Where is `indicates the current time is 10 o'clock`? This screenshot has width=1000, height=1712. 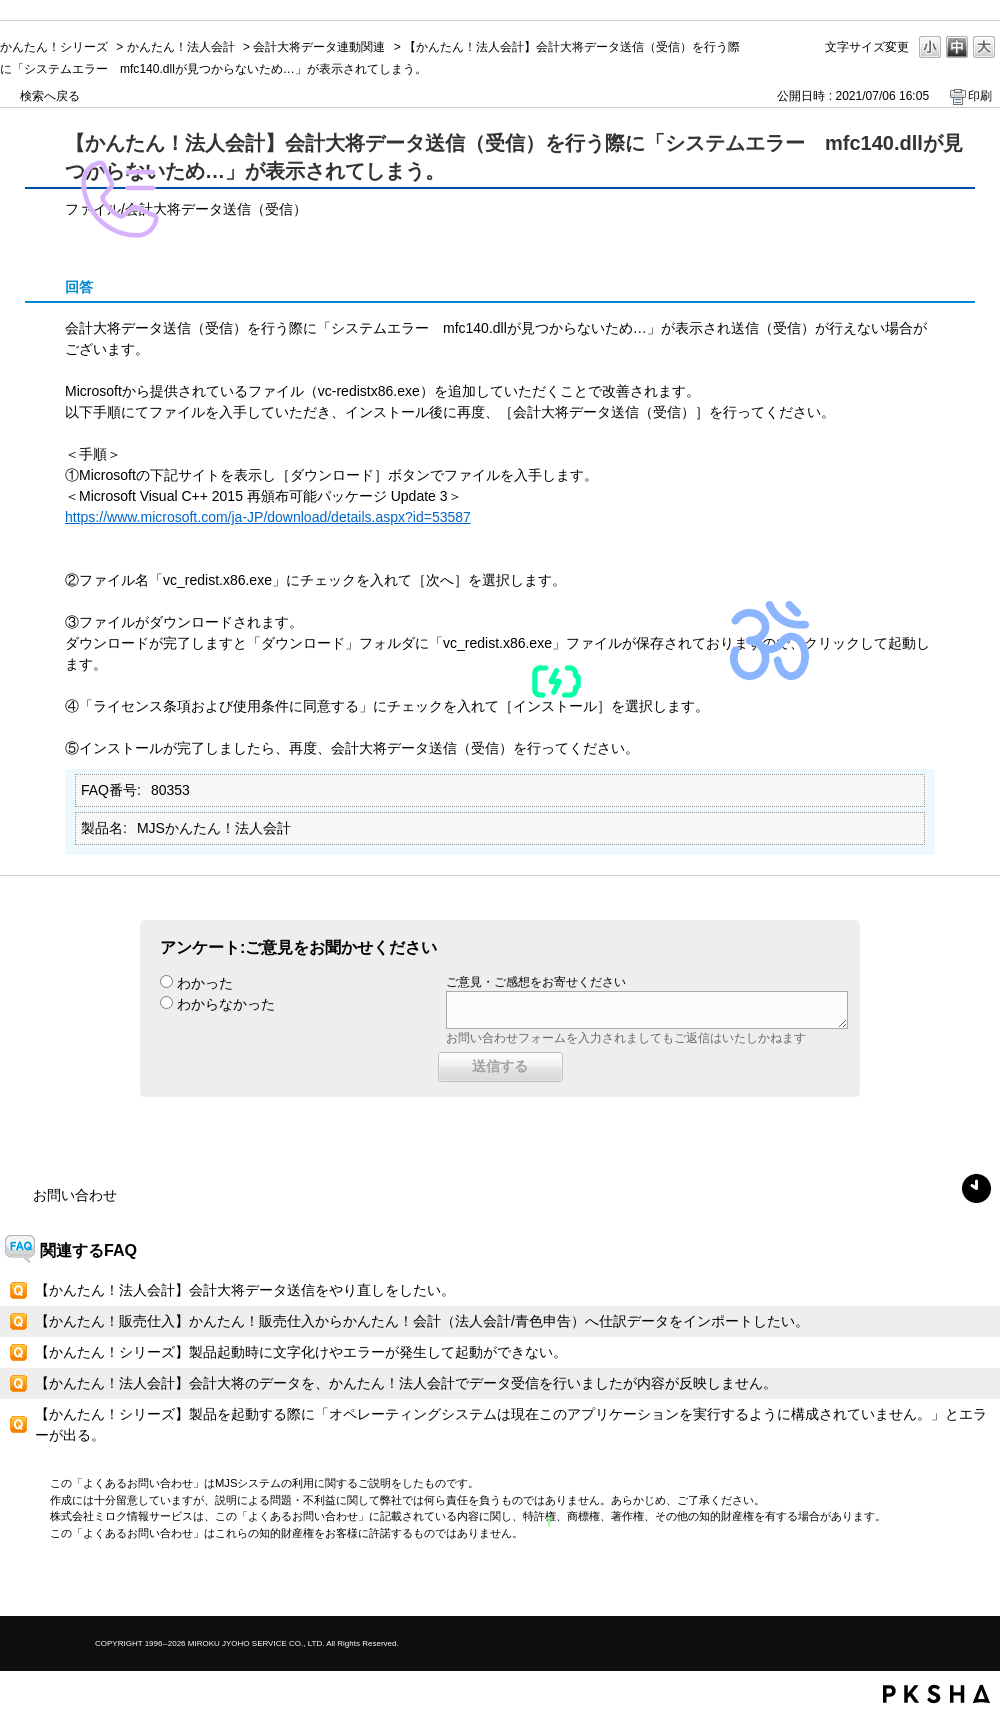
indicates the current time is 10 o'clock is located at coordinates (976, 1188).